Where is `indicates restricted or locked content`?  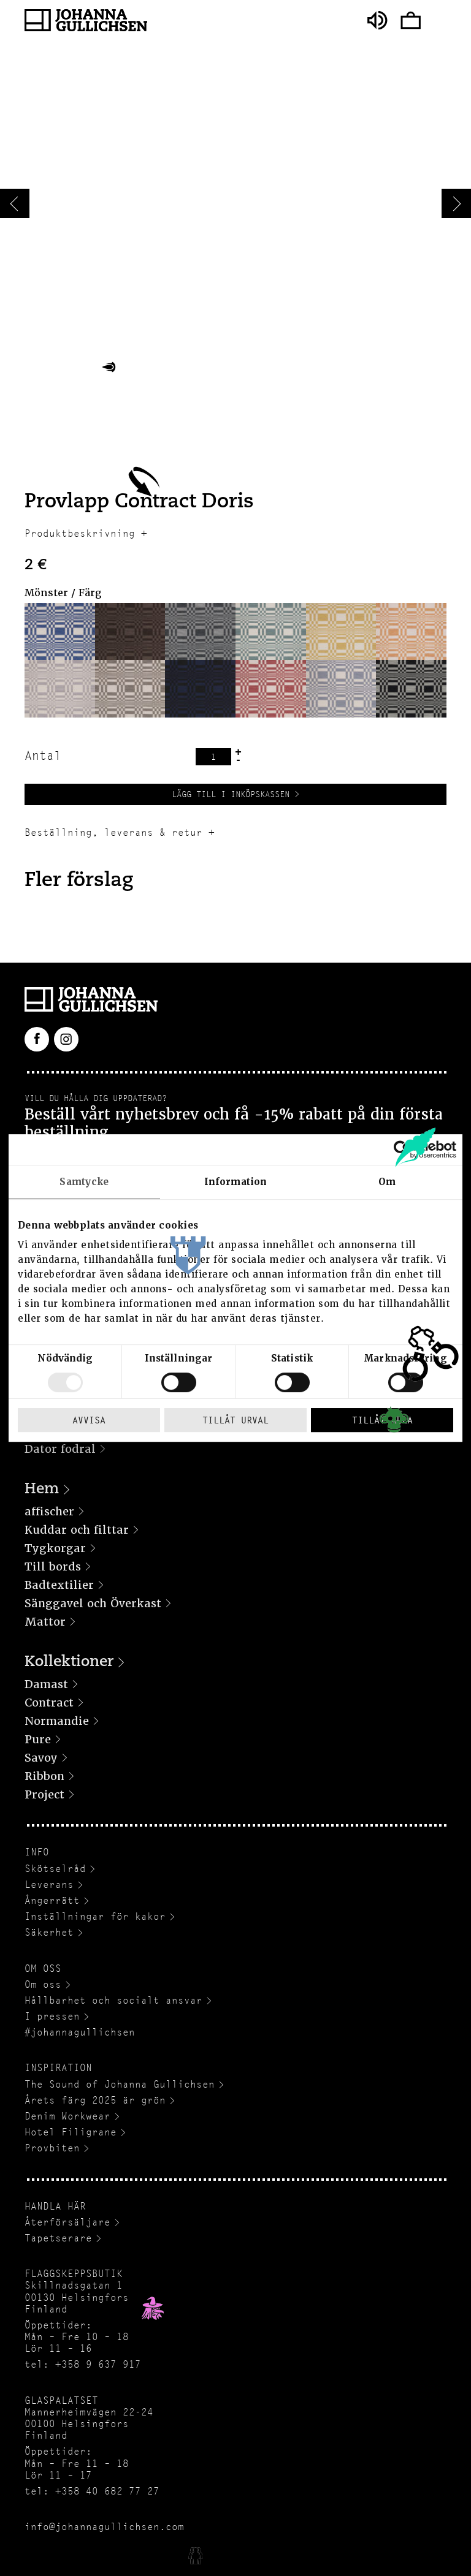 indicates restricted or locked content is located at coordinates (431, 1354).